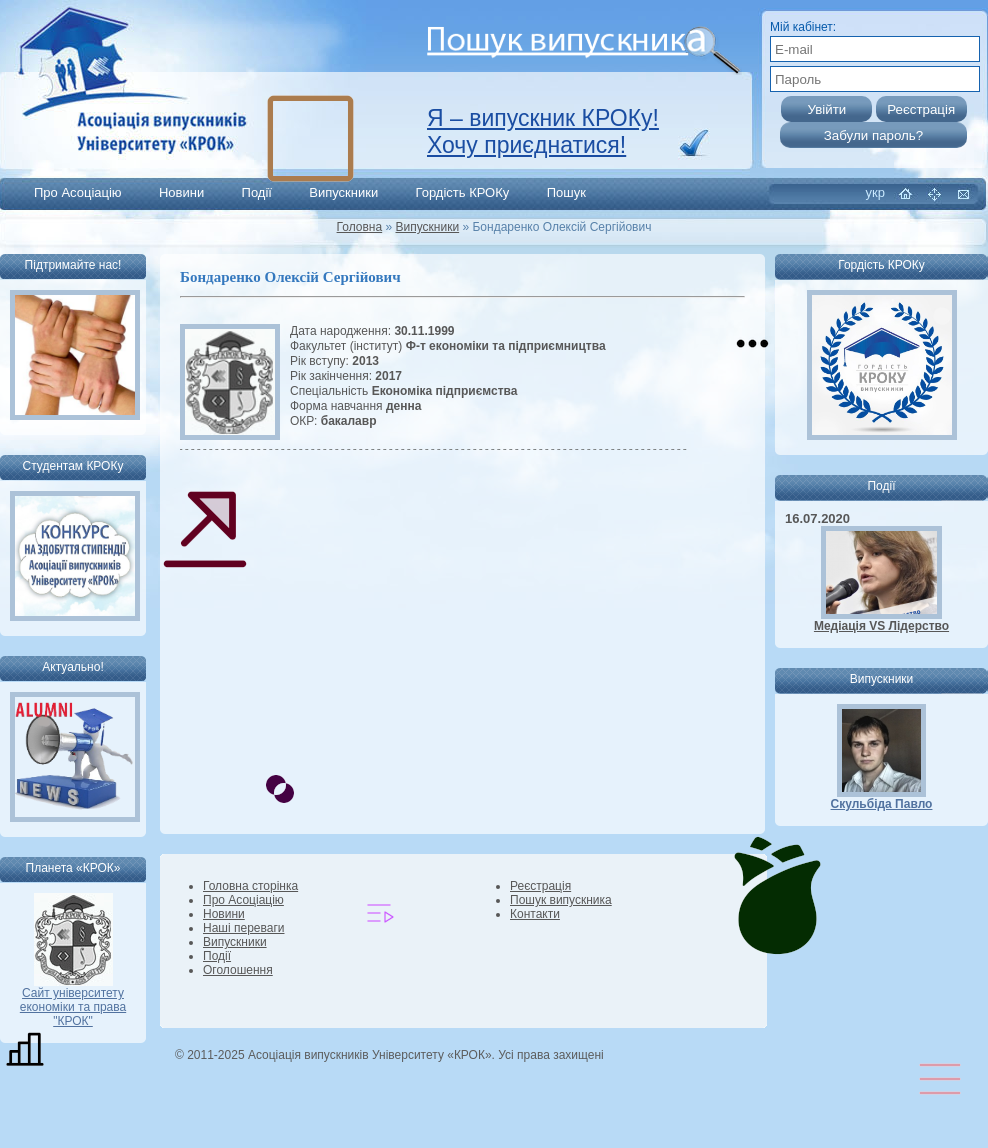 The height and width of the screenshot is (1148, 988). I want to click on exclude overlapping selection areas, so click(280, 789).